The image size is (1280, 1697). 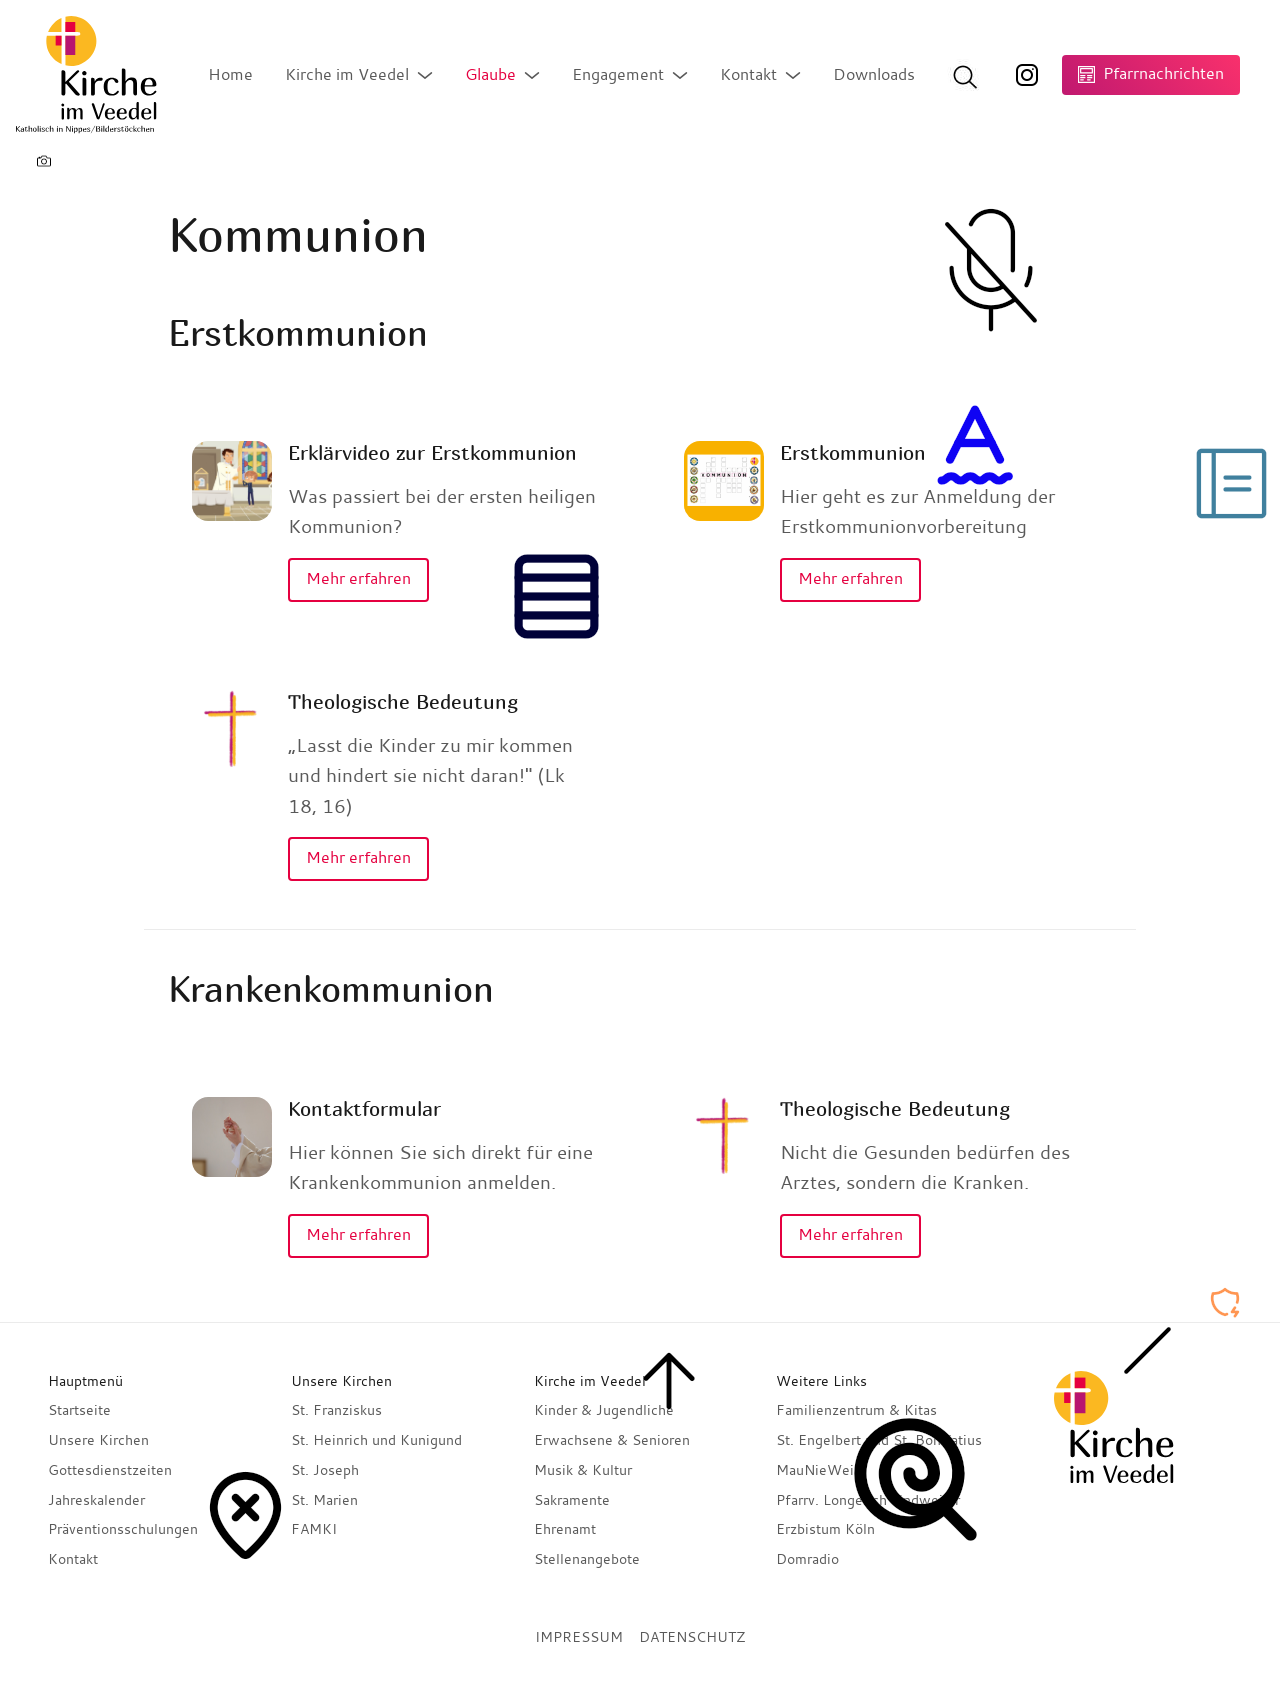 I want to click on access candy or sweets category, so click(x=915, y=1479).